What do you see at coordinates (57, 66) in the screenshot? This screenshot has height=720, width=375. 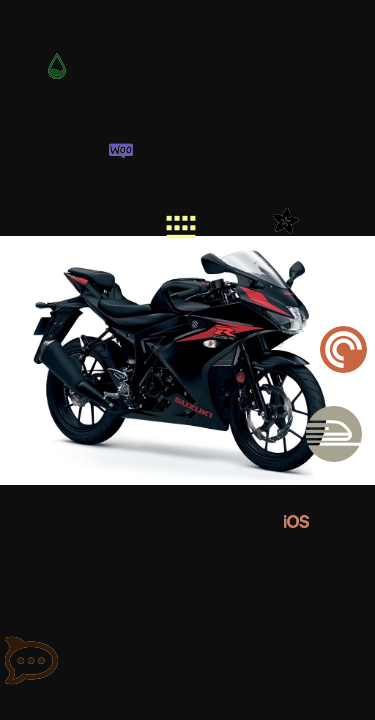 I see `open rainmeter desktop customization application` at bounding box center [57, 66].